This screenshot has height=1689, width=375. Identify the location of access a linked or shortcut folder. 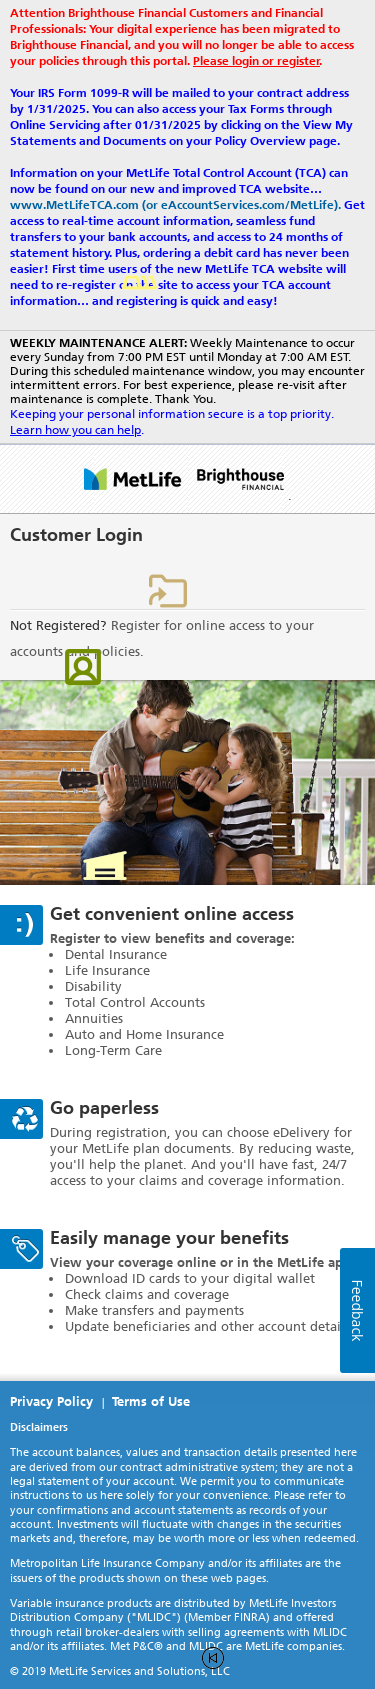
(168, 591).